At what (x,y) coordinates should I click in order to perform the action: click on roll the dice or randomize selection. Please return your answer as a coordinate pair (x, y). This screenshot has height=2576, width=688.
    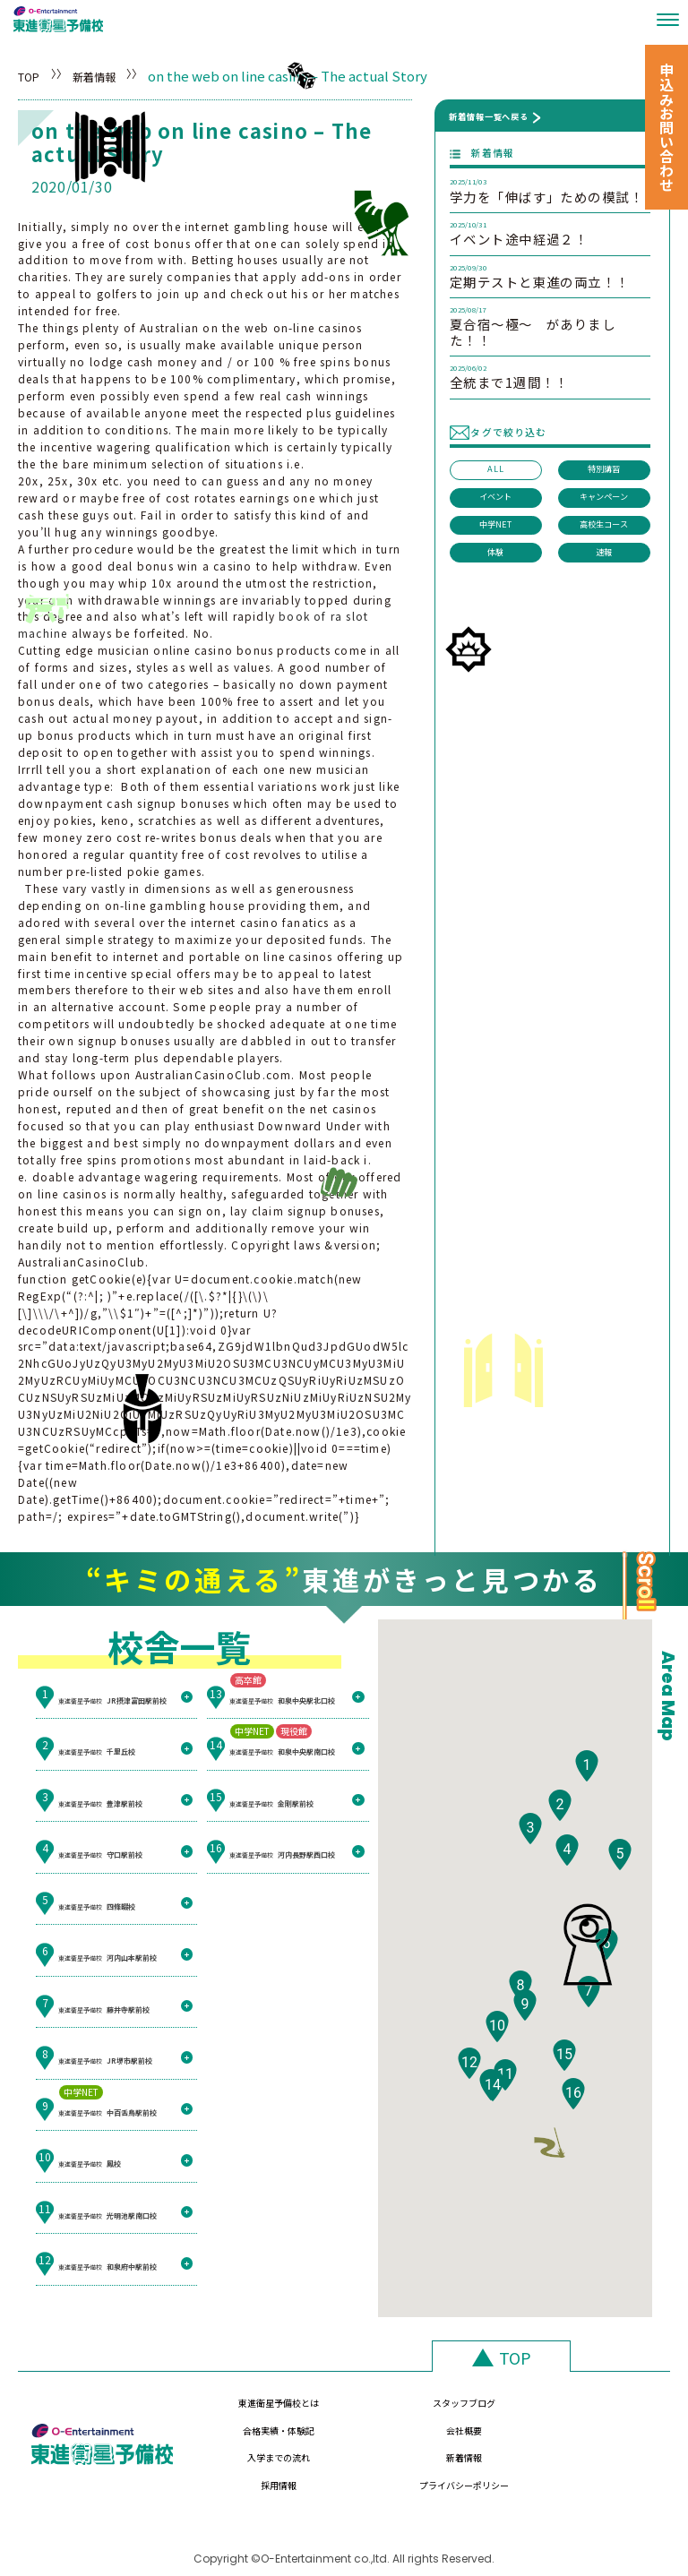
    Looking at the image, I should click on (301, 75).